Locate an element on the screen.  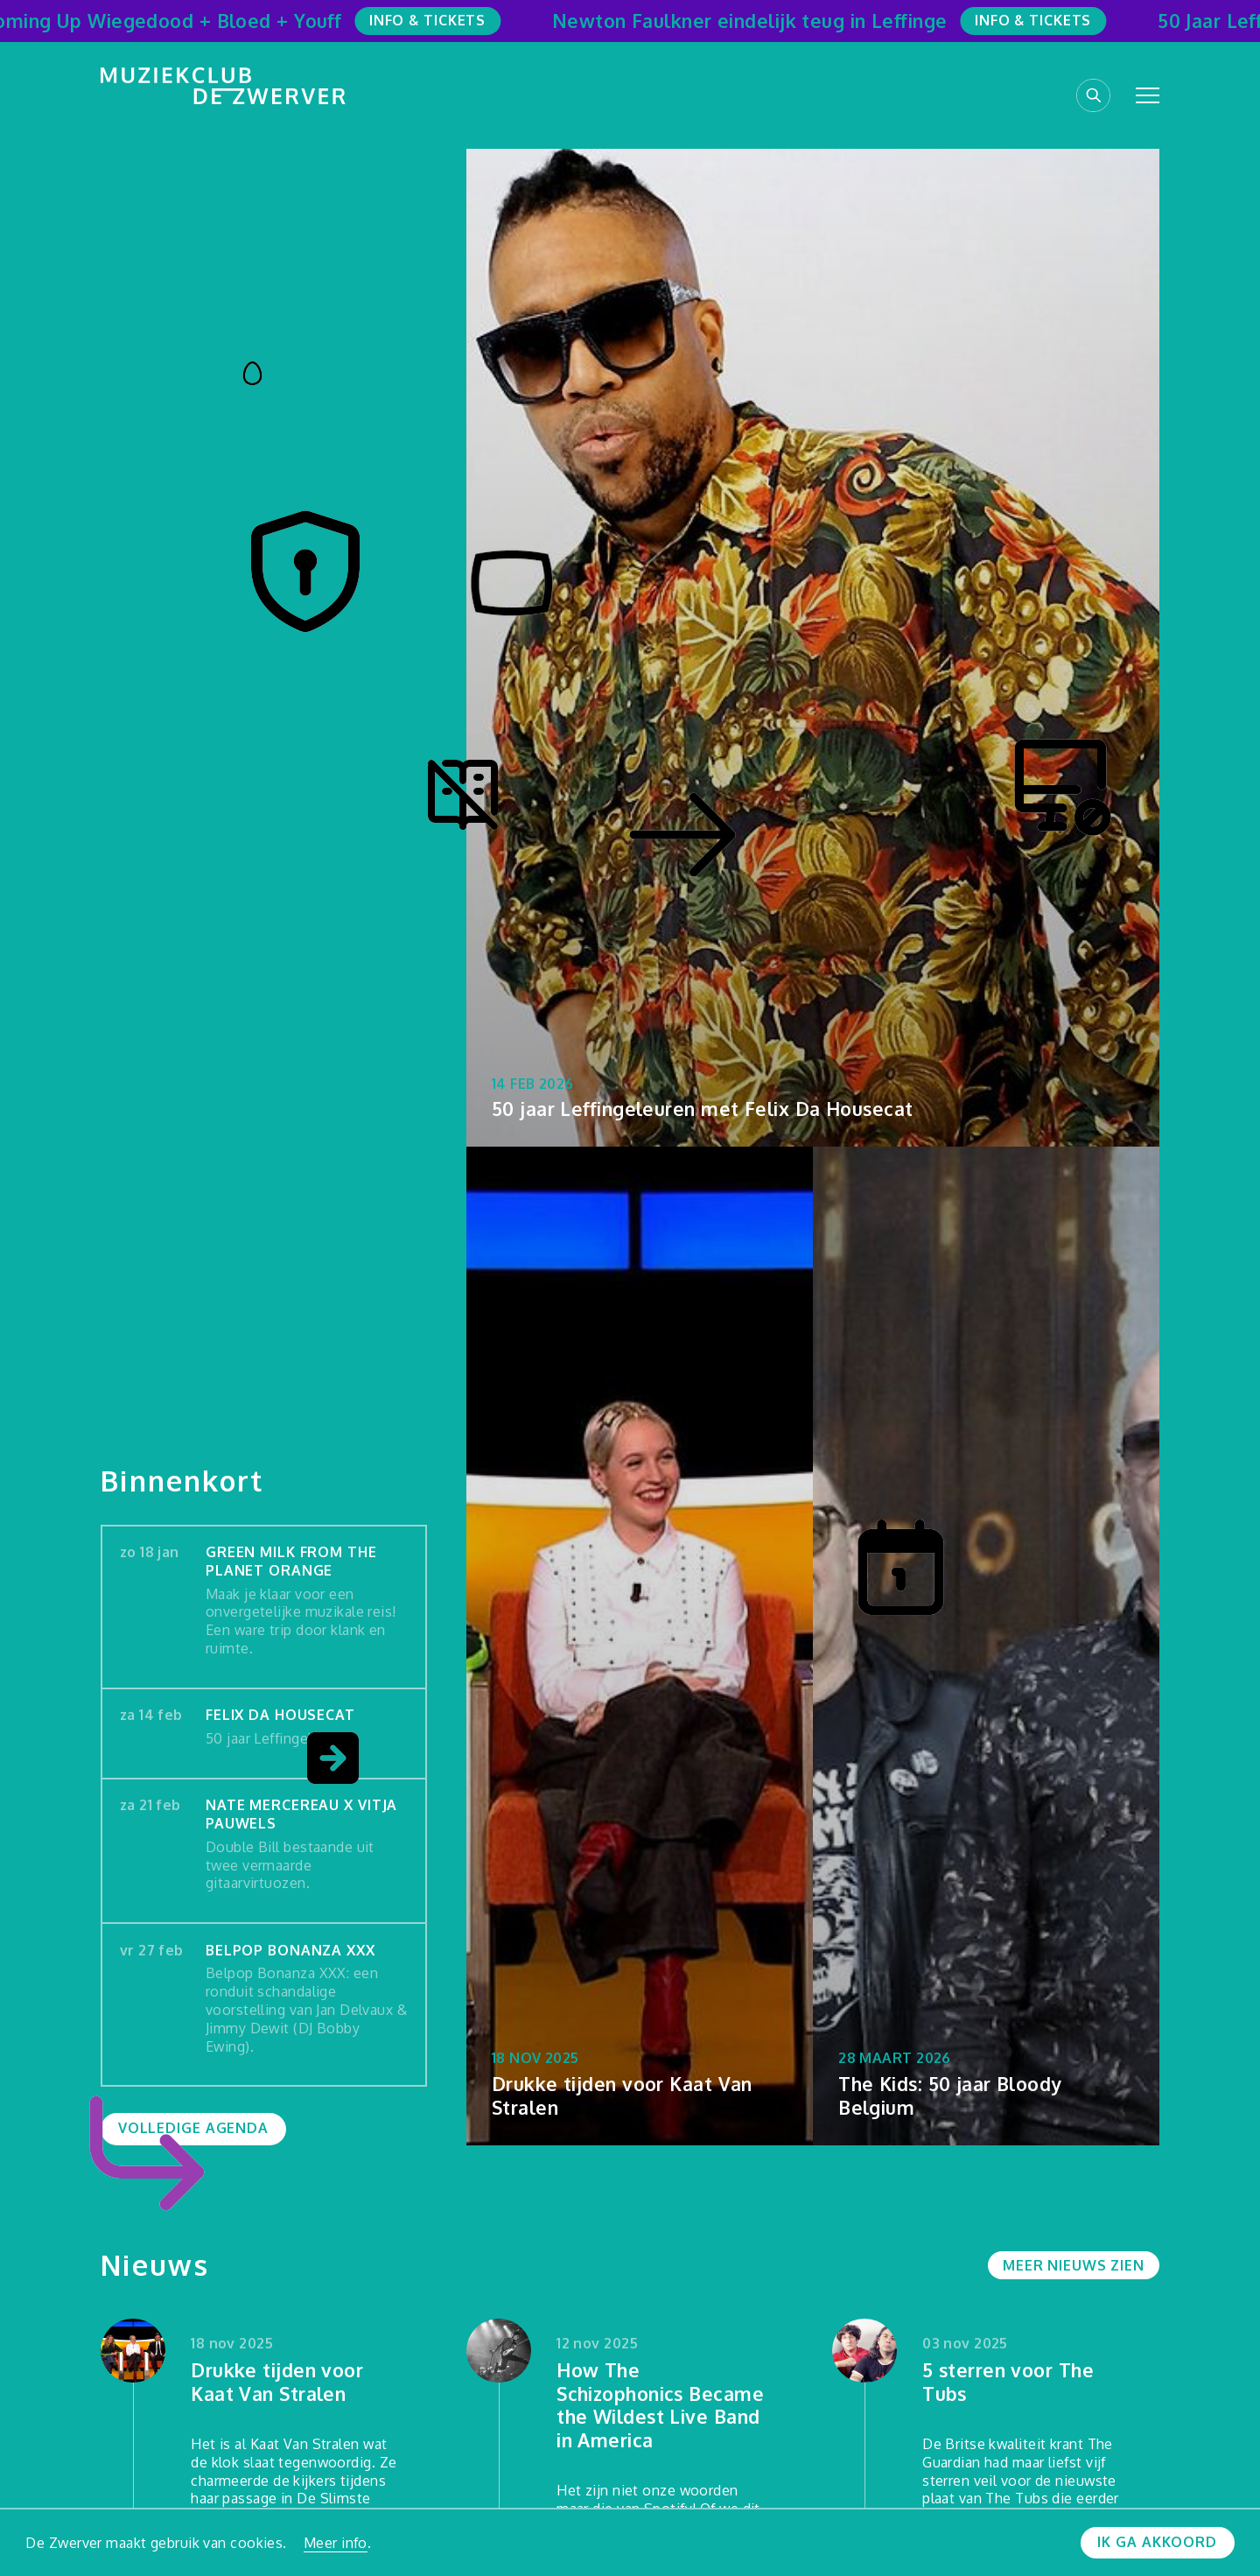
proceed to next step is located at coordinates (332, 1758).